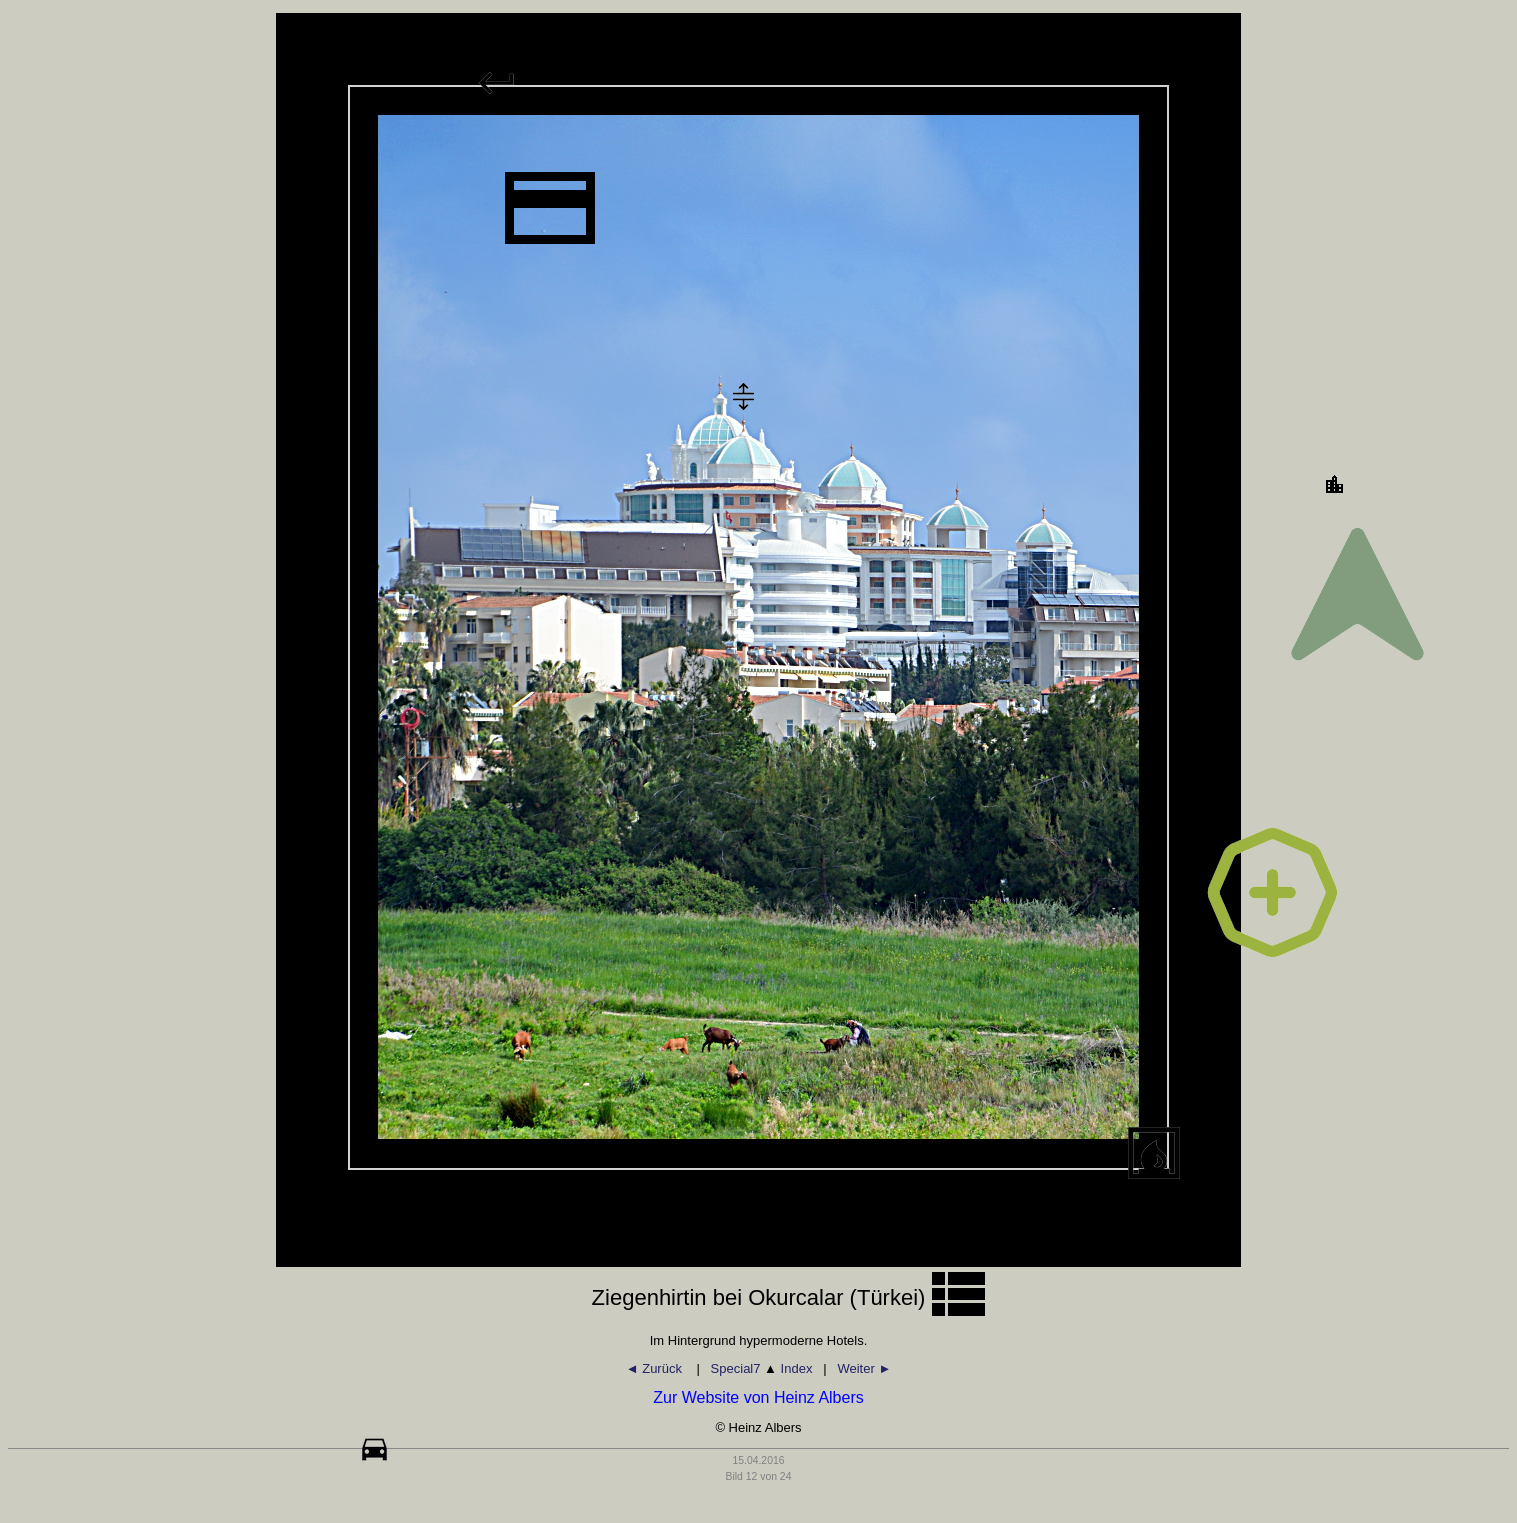 The image size is (1517, 1523). I want to click on time to leave notification for upcoming trip, so click(374, 1449).